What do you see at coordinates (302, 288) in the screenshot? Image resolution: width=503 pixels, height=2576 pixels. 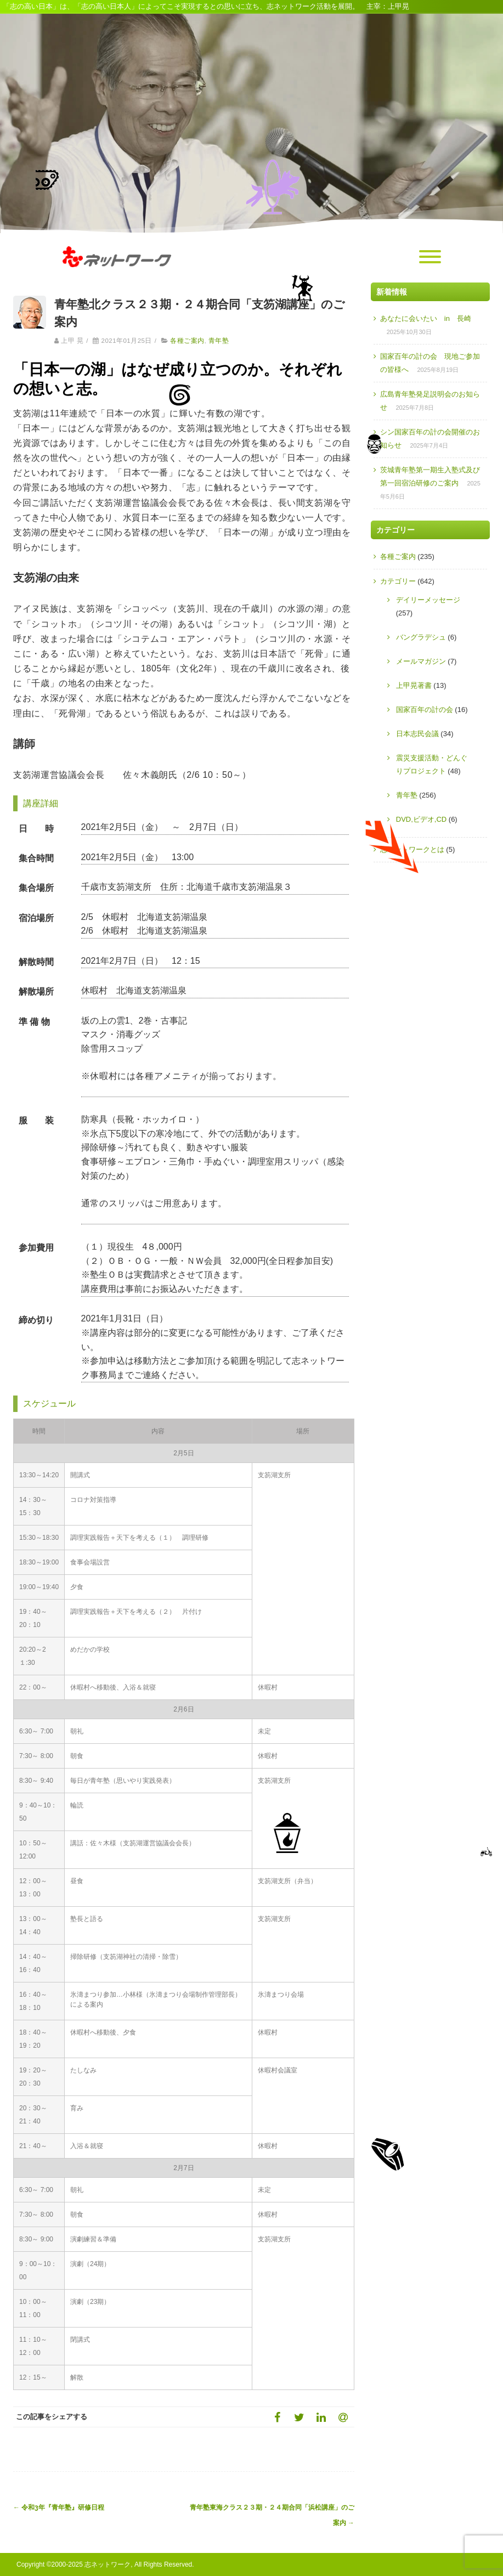 I see `select evil minion character or enemy type` at bounding box center [302, 288].